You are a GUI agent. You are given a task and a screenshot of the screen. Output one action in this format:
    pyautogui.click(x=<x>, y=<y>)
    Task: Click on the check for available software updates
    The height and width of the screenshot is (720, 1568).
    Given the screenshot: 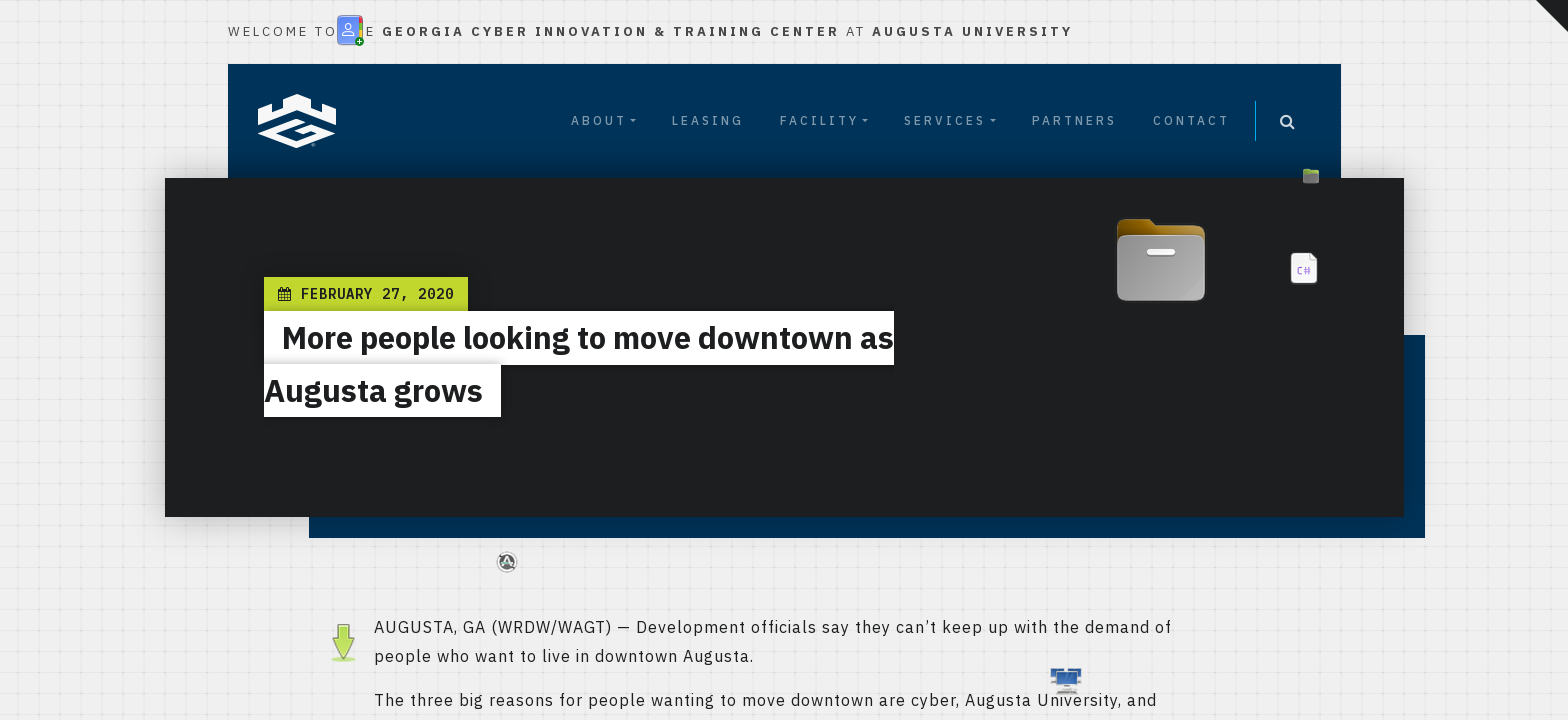 What is the action you would take?
    pyautogui.click(x=507, y=562)
    